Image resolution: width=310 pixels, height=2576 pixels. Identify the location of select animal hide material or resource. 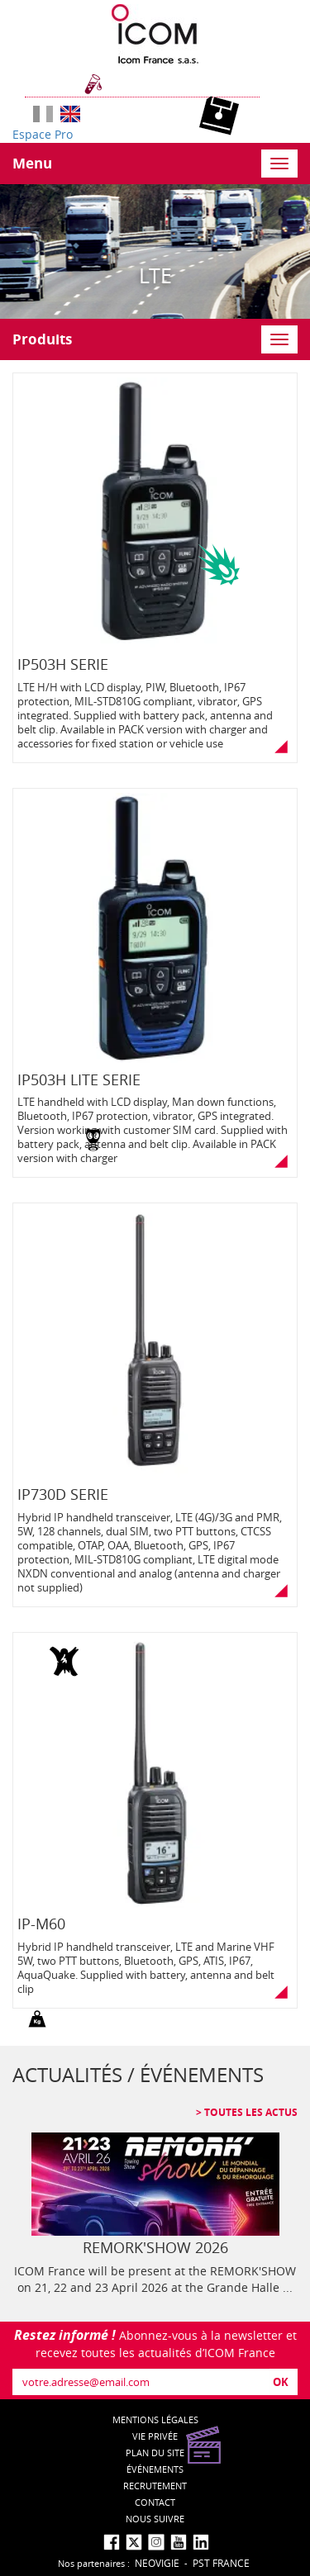
(64, 1661).